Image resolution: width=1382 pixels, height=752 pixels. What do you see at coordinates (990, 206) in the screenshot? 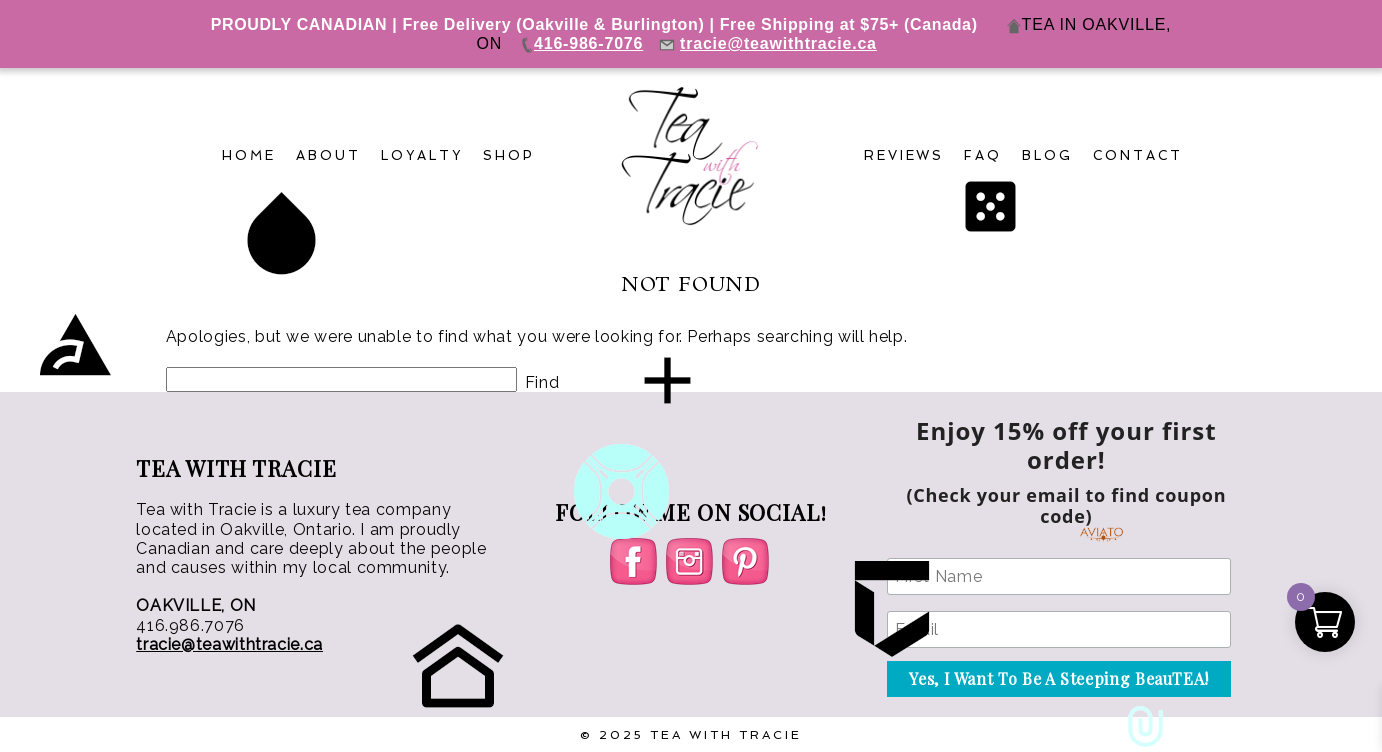
I see `randomize or shuffle content` at bounding box center [990, 206].